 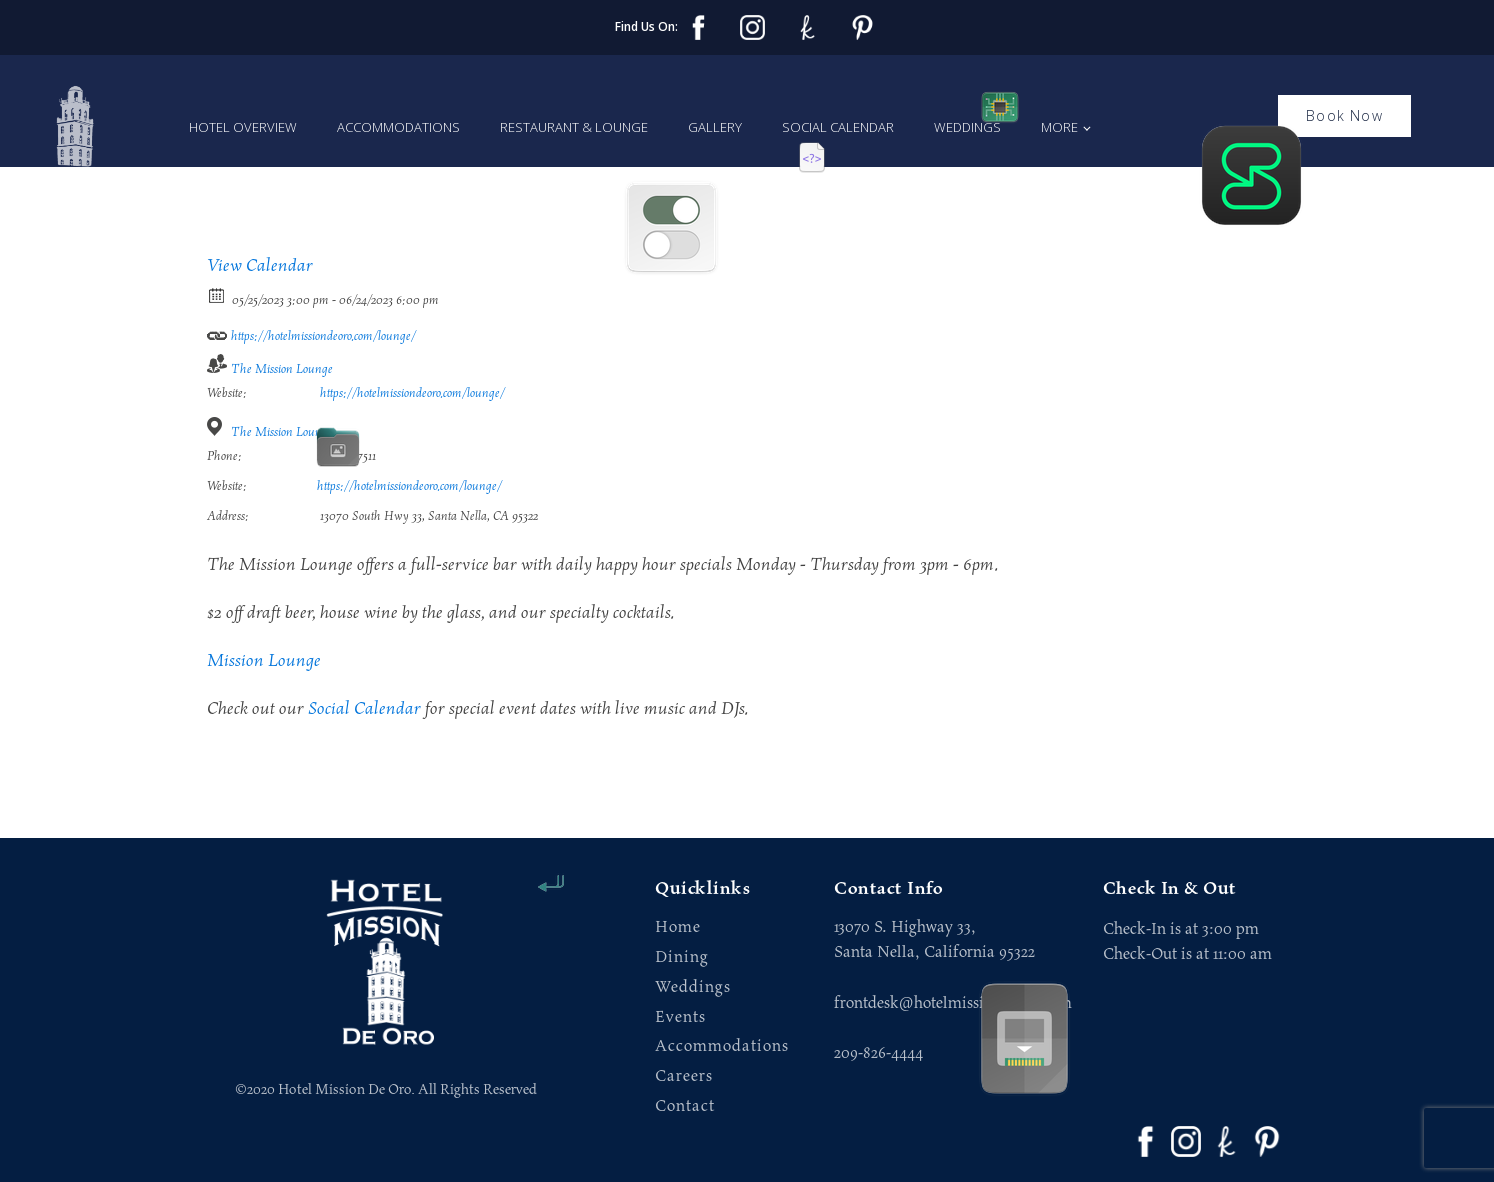 What do you see at coordinates (338, 447) in the screenshot?
I see `open your pictures folder` at bounding box center [338, 447].